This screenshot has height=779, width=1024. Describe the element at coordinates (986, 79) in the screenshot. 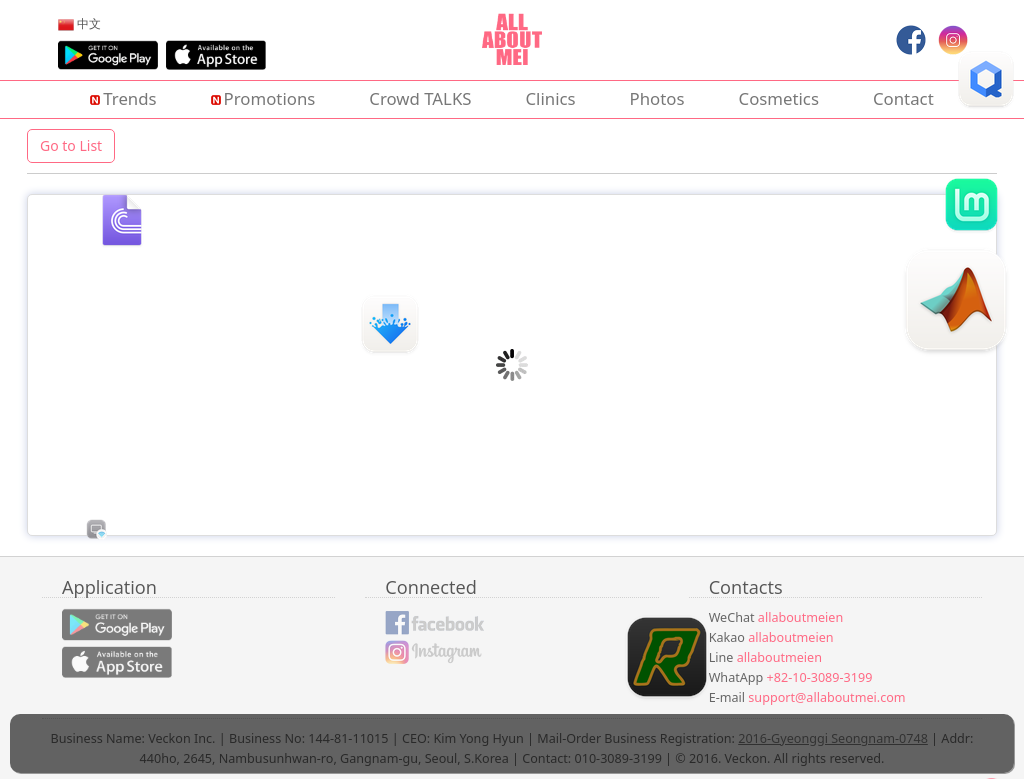

I see `open qubes os application` at that location.